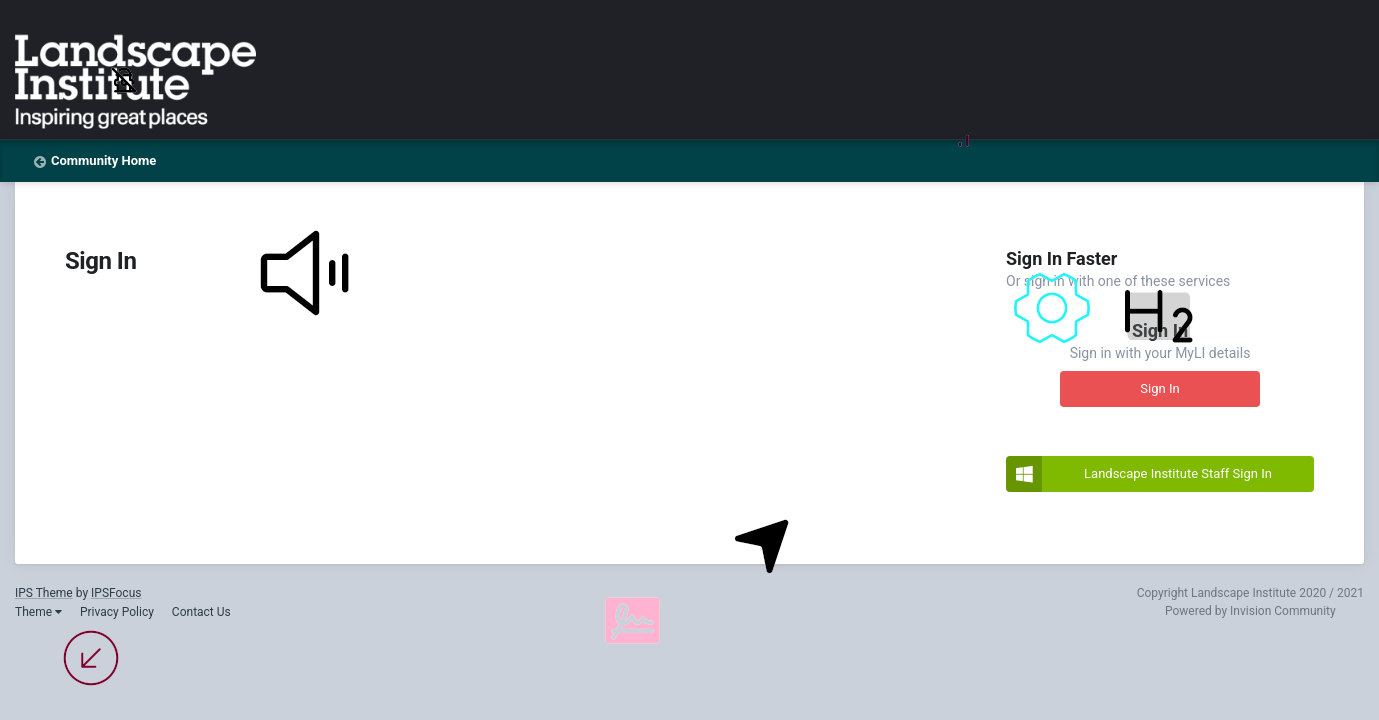  What do you see at coordinates (1155, 315) in the screenshot?
I see `format text as heading level 2` at bounding box center [1155, 315].